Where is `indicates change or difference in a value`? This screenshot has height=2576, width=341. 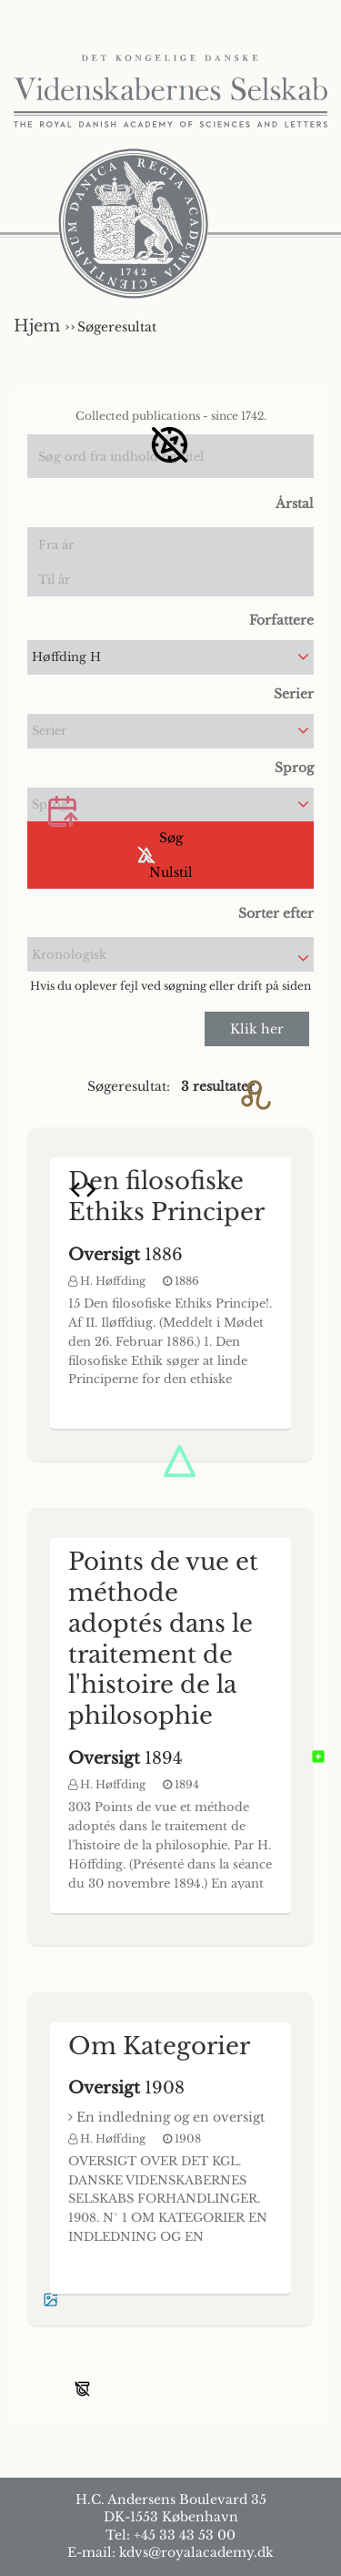 indicates change or difference in a value is located at coordinates (179, 1461).